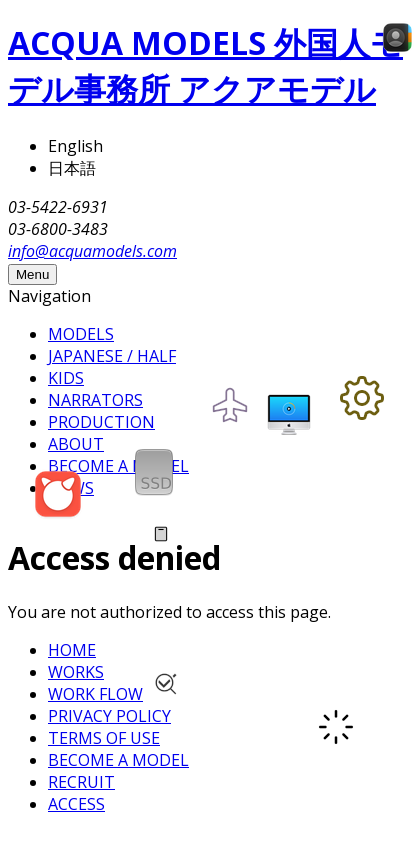 The height and width of the screenshot is (853, 418). Describe the element at coordinates (289, 415) in the screenshot. I see `play video content on your television or monitor` at that location.